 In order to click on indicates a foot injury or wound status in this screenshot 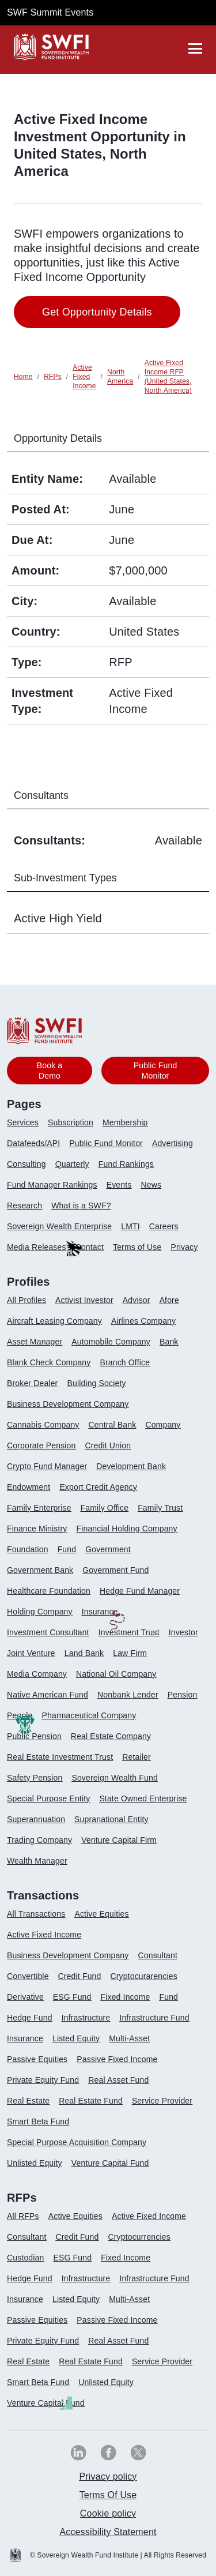, I will do `click(66, 2403)`.